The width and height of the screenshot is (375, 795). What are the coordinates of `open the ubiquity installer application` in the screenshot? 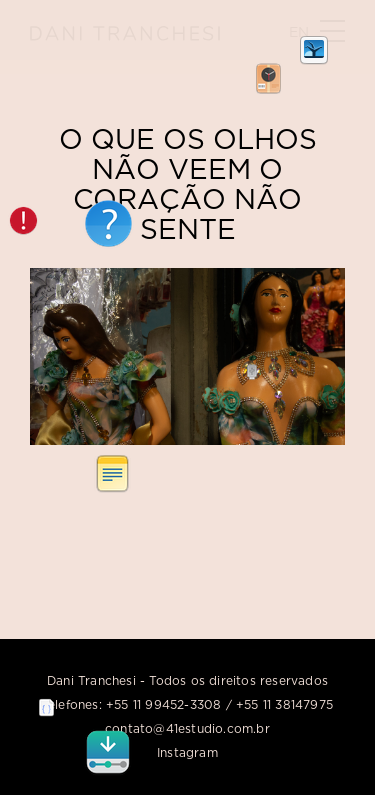 It's located at (108, 752).